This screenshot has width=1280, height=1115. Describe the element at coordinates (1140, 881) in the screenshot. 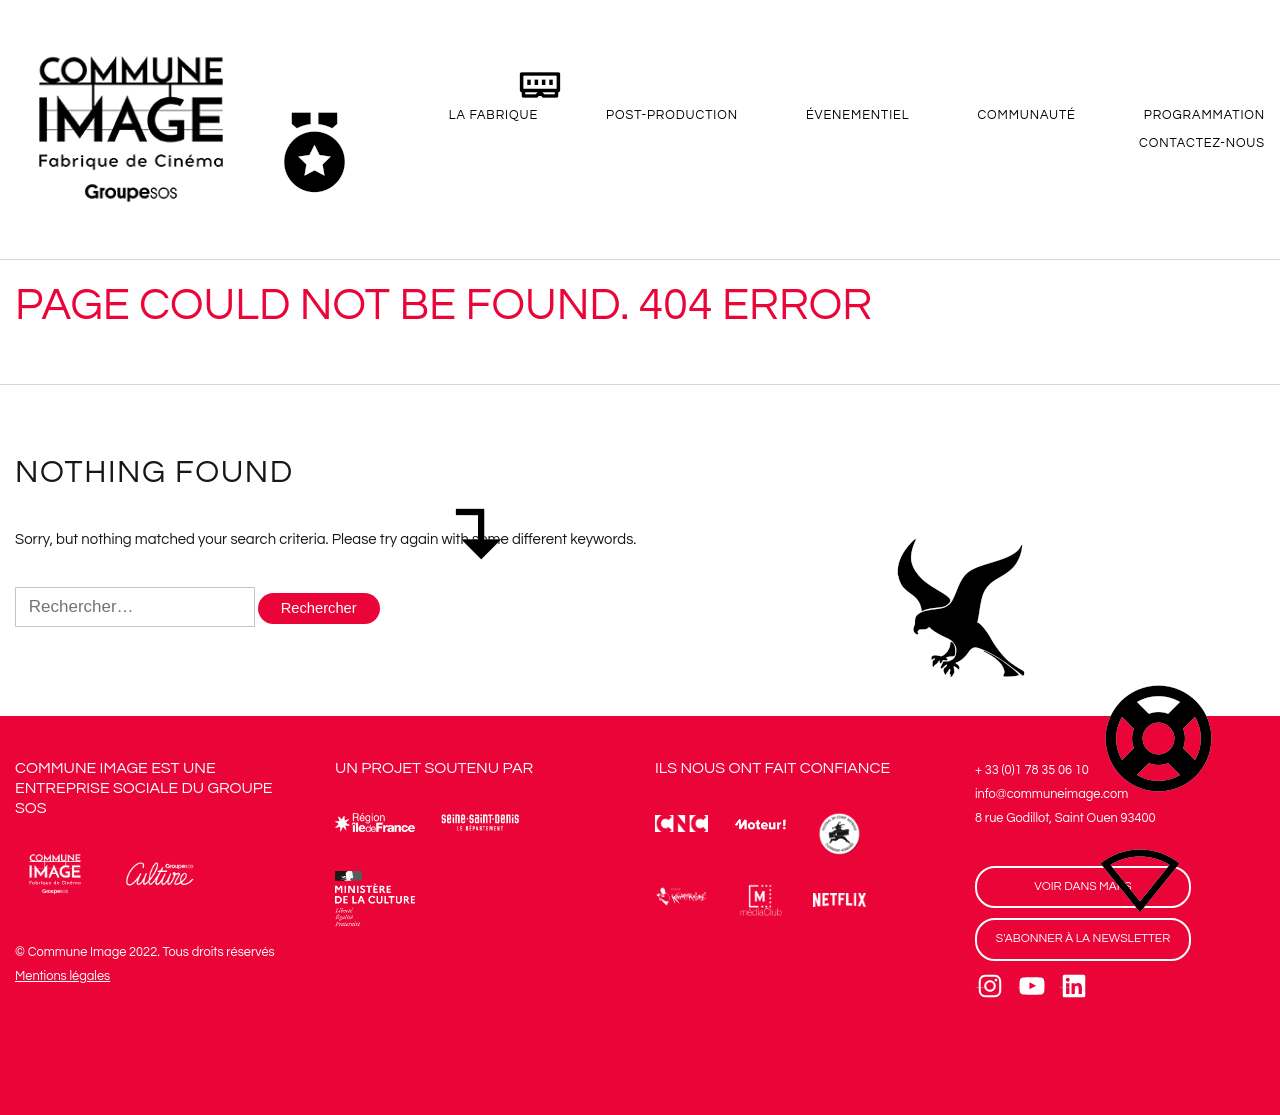

I see `indicates wifi signal strength` at that location.